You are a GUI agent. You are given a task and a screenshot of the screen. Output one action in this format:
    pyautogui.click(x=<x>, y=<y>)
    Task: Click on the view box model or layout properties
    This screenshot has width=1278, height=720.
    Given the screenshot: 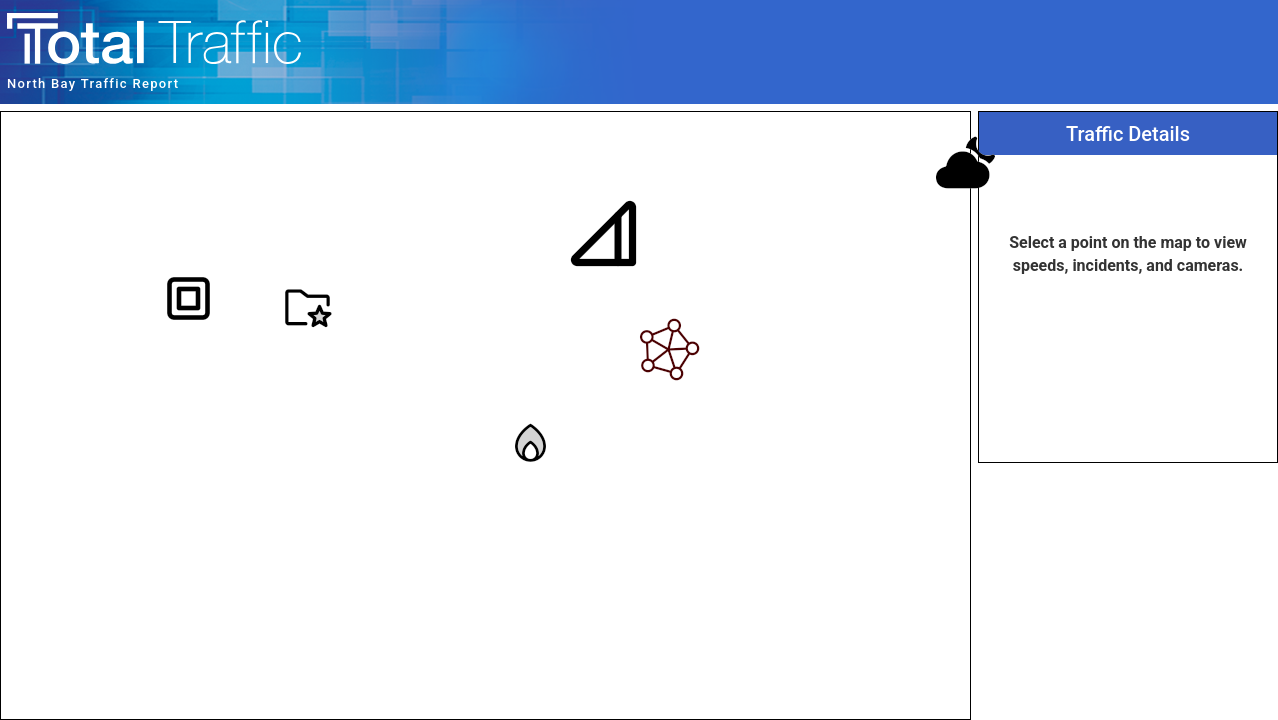 What is the action you would take?
    pyautogui.click(x=188, y=298)
    